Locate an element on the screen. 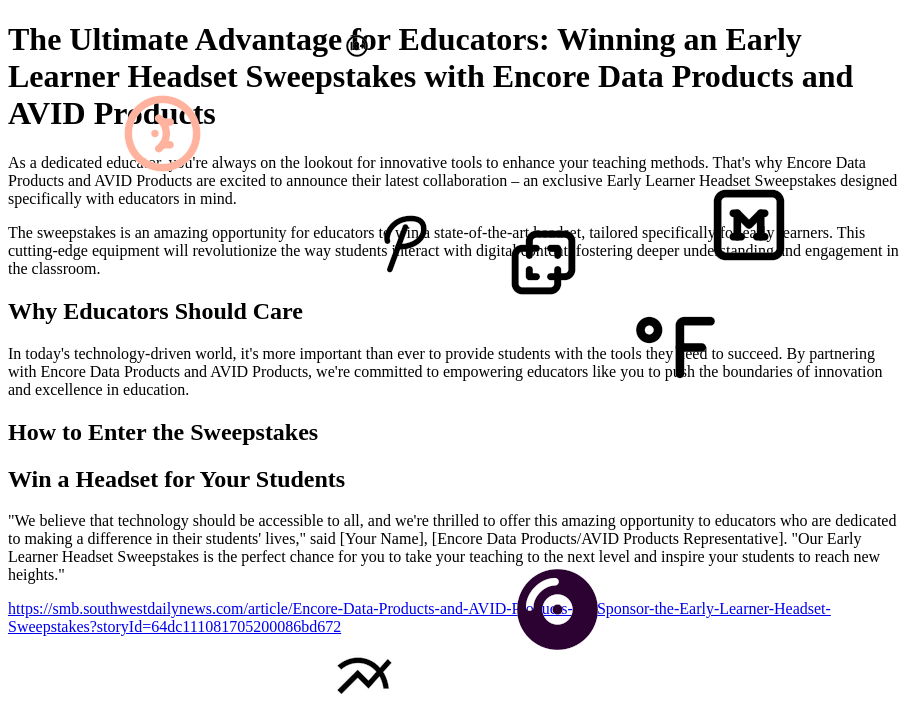  open Medium app is located at coordinates (749, 225).